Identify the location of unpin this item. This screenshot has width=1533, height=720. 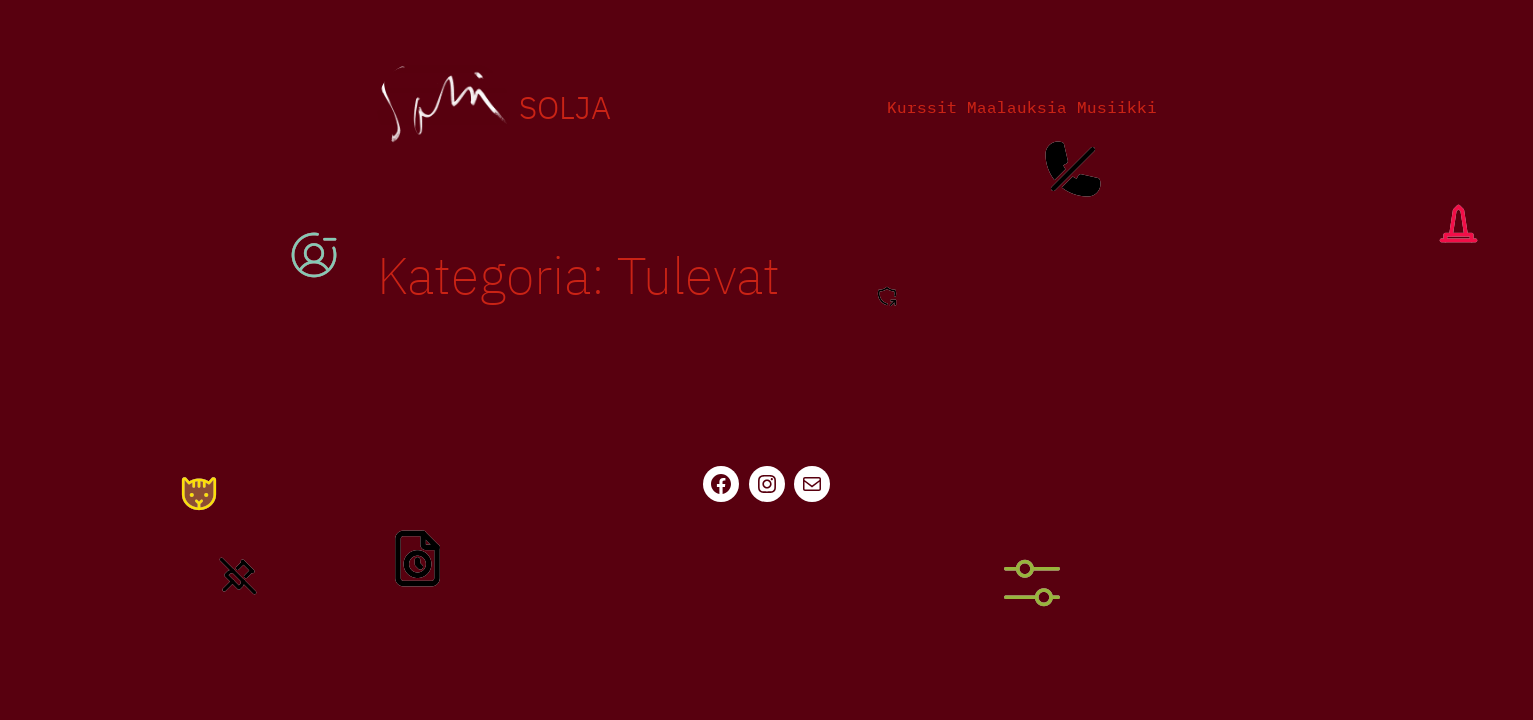
(238, 576).